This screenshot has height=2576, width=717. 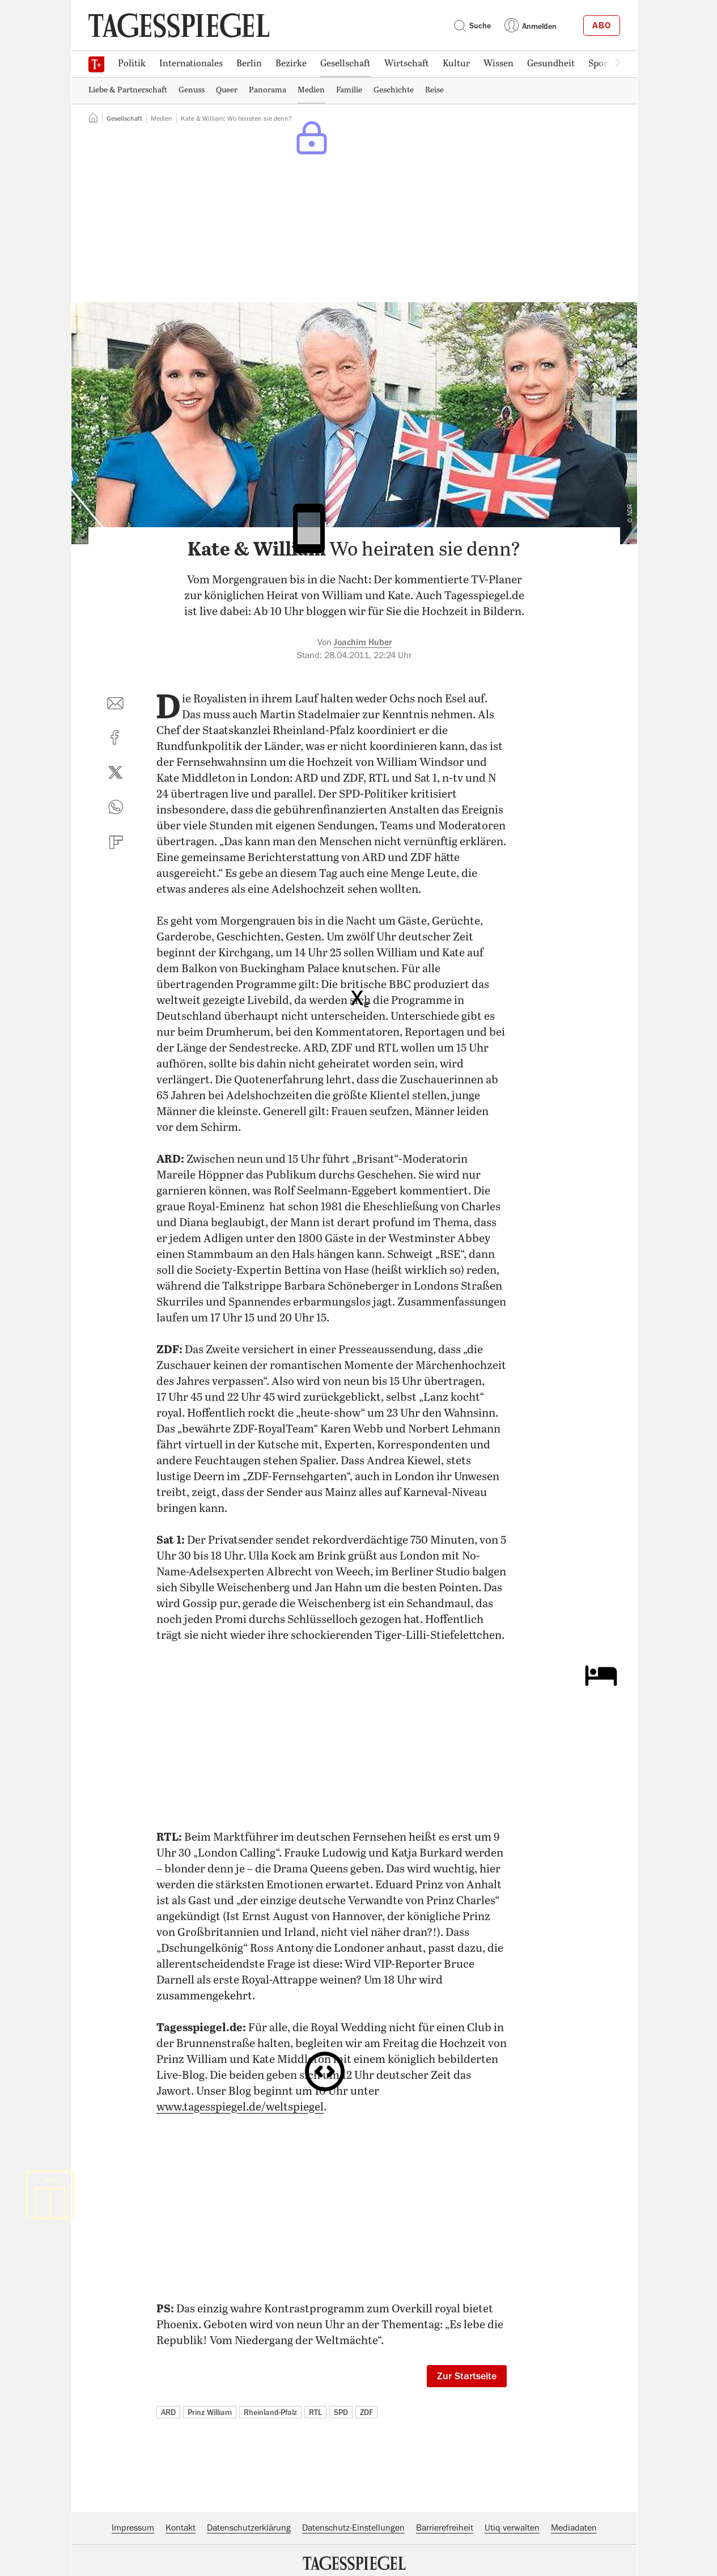 I want to click on indicates elevator access nearby, so click(x=50, y=2194).